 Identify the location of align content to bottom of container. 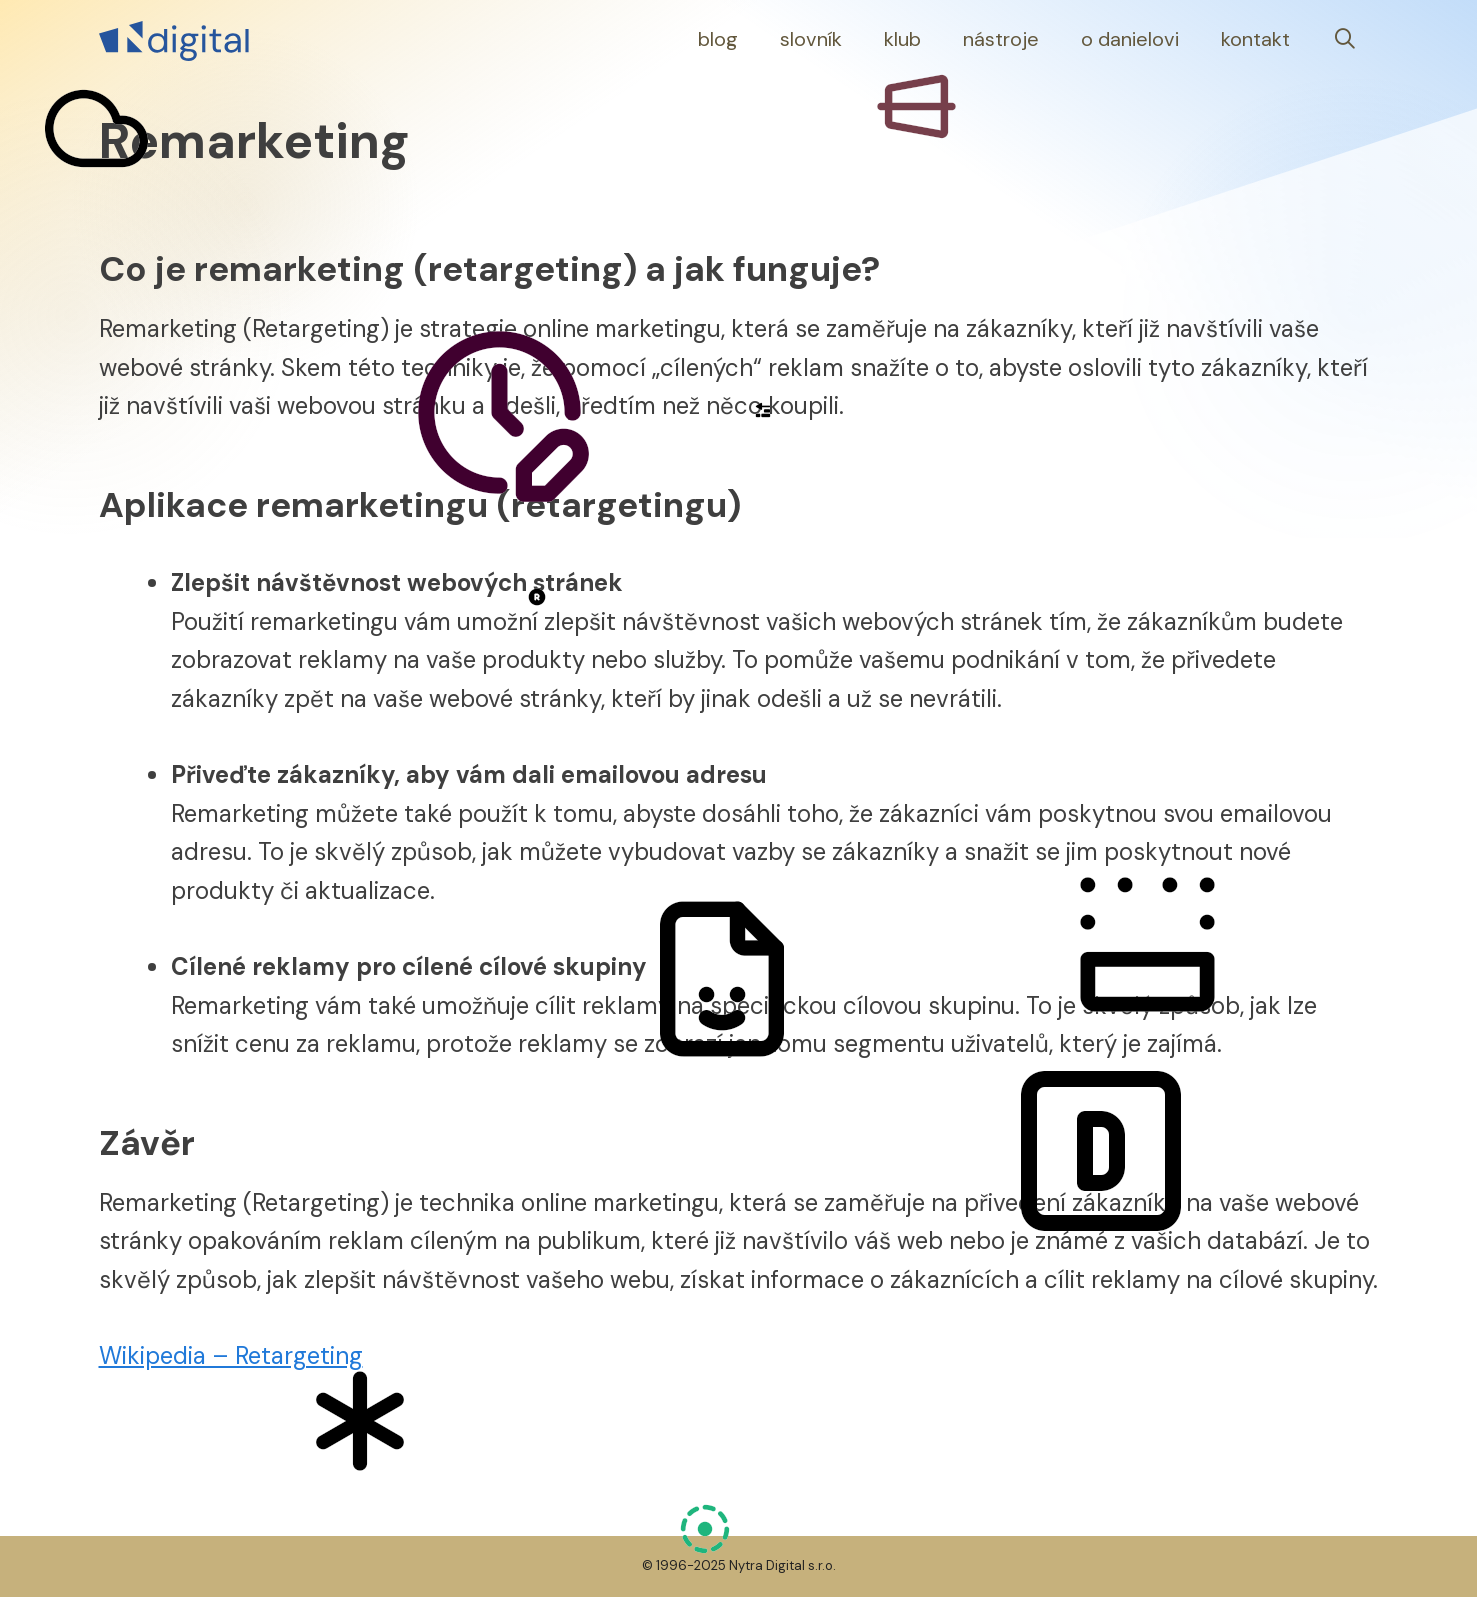
(1147, 944).